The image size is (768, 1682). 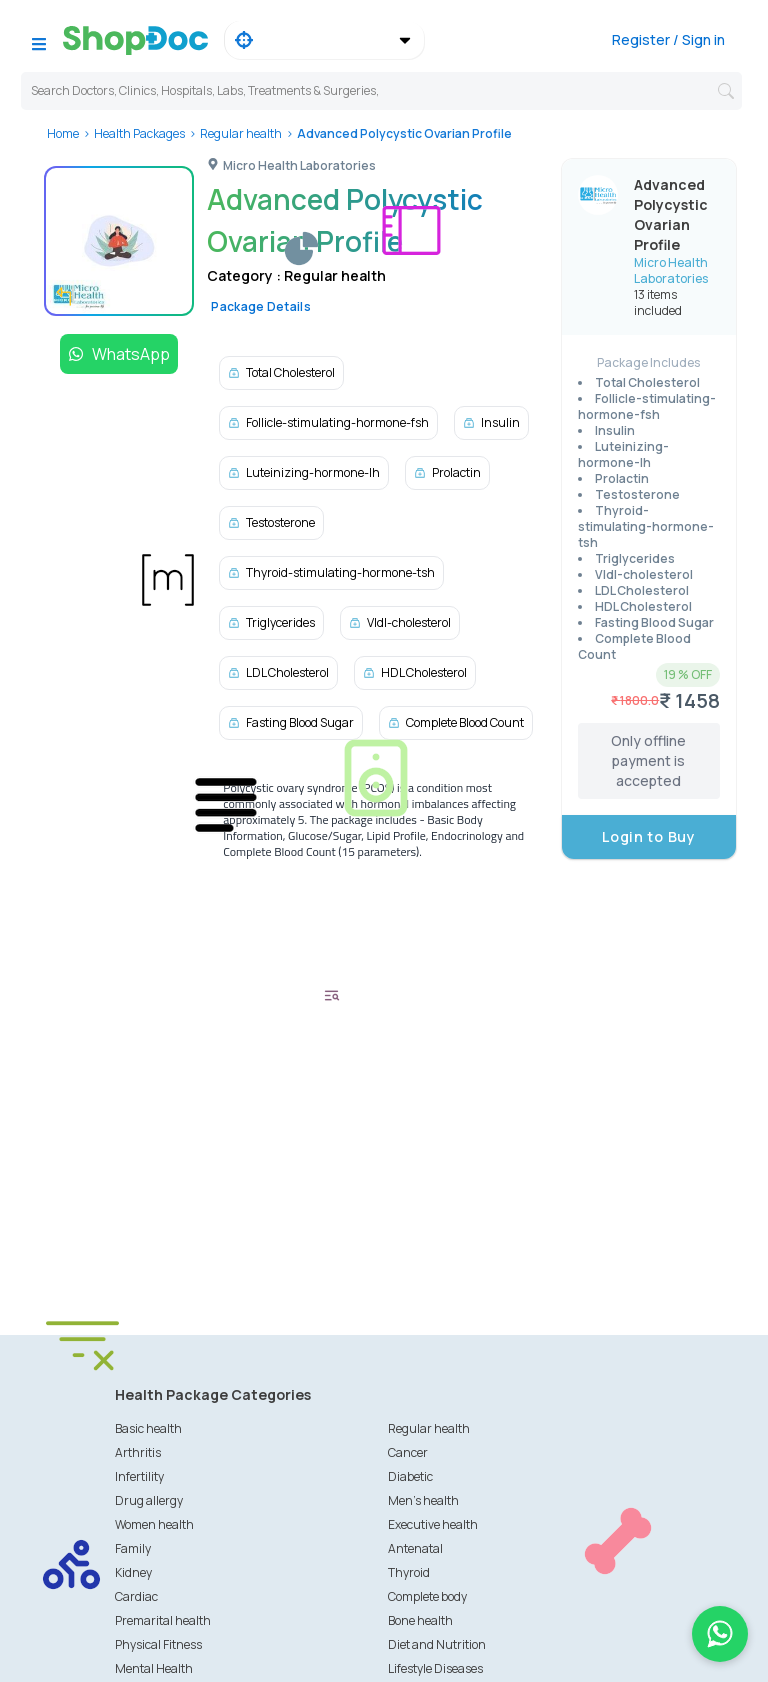 I want to click on access pet-related features or settings, so click(x=618, y=1541).